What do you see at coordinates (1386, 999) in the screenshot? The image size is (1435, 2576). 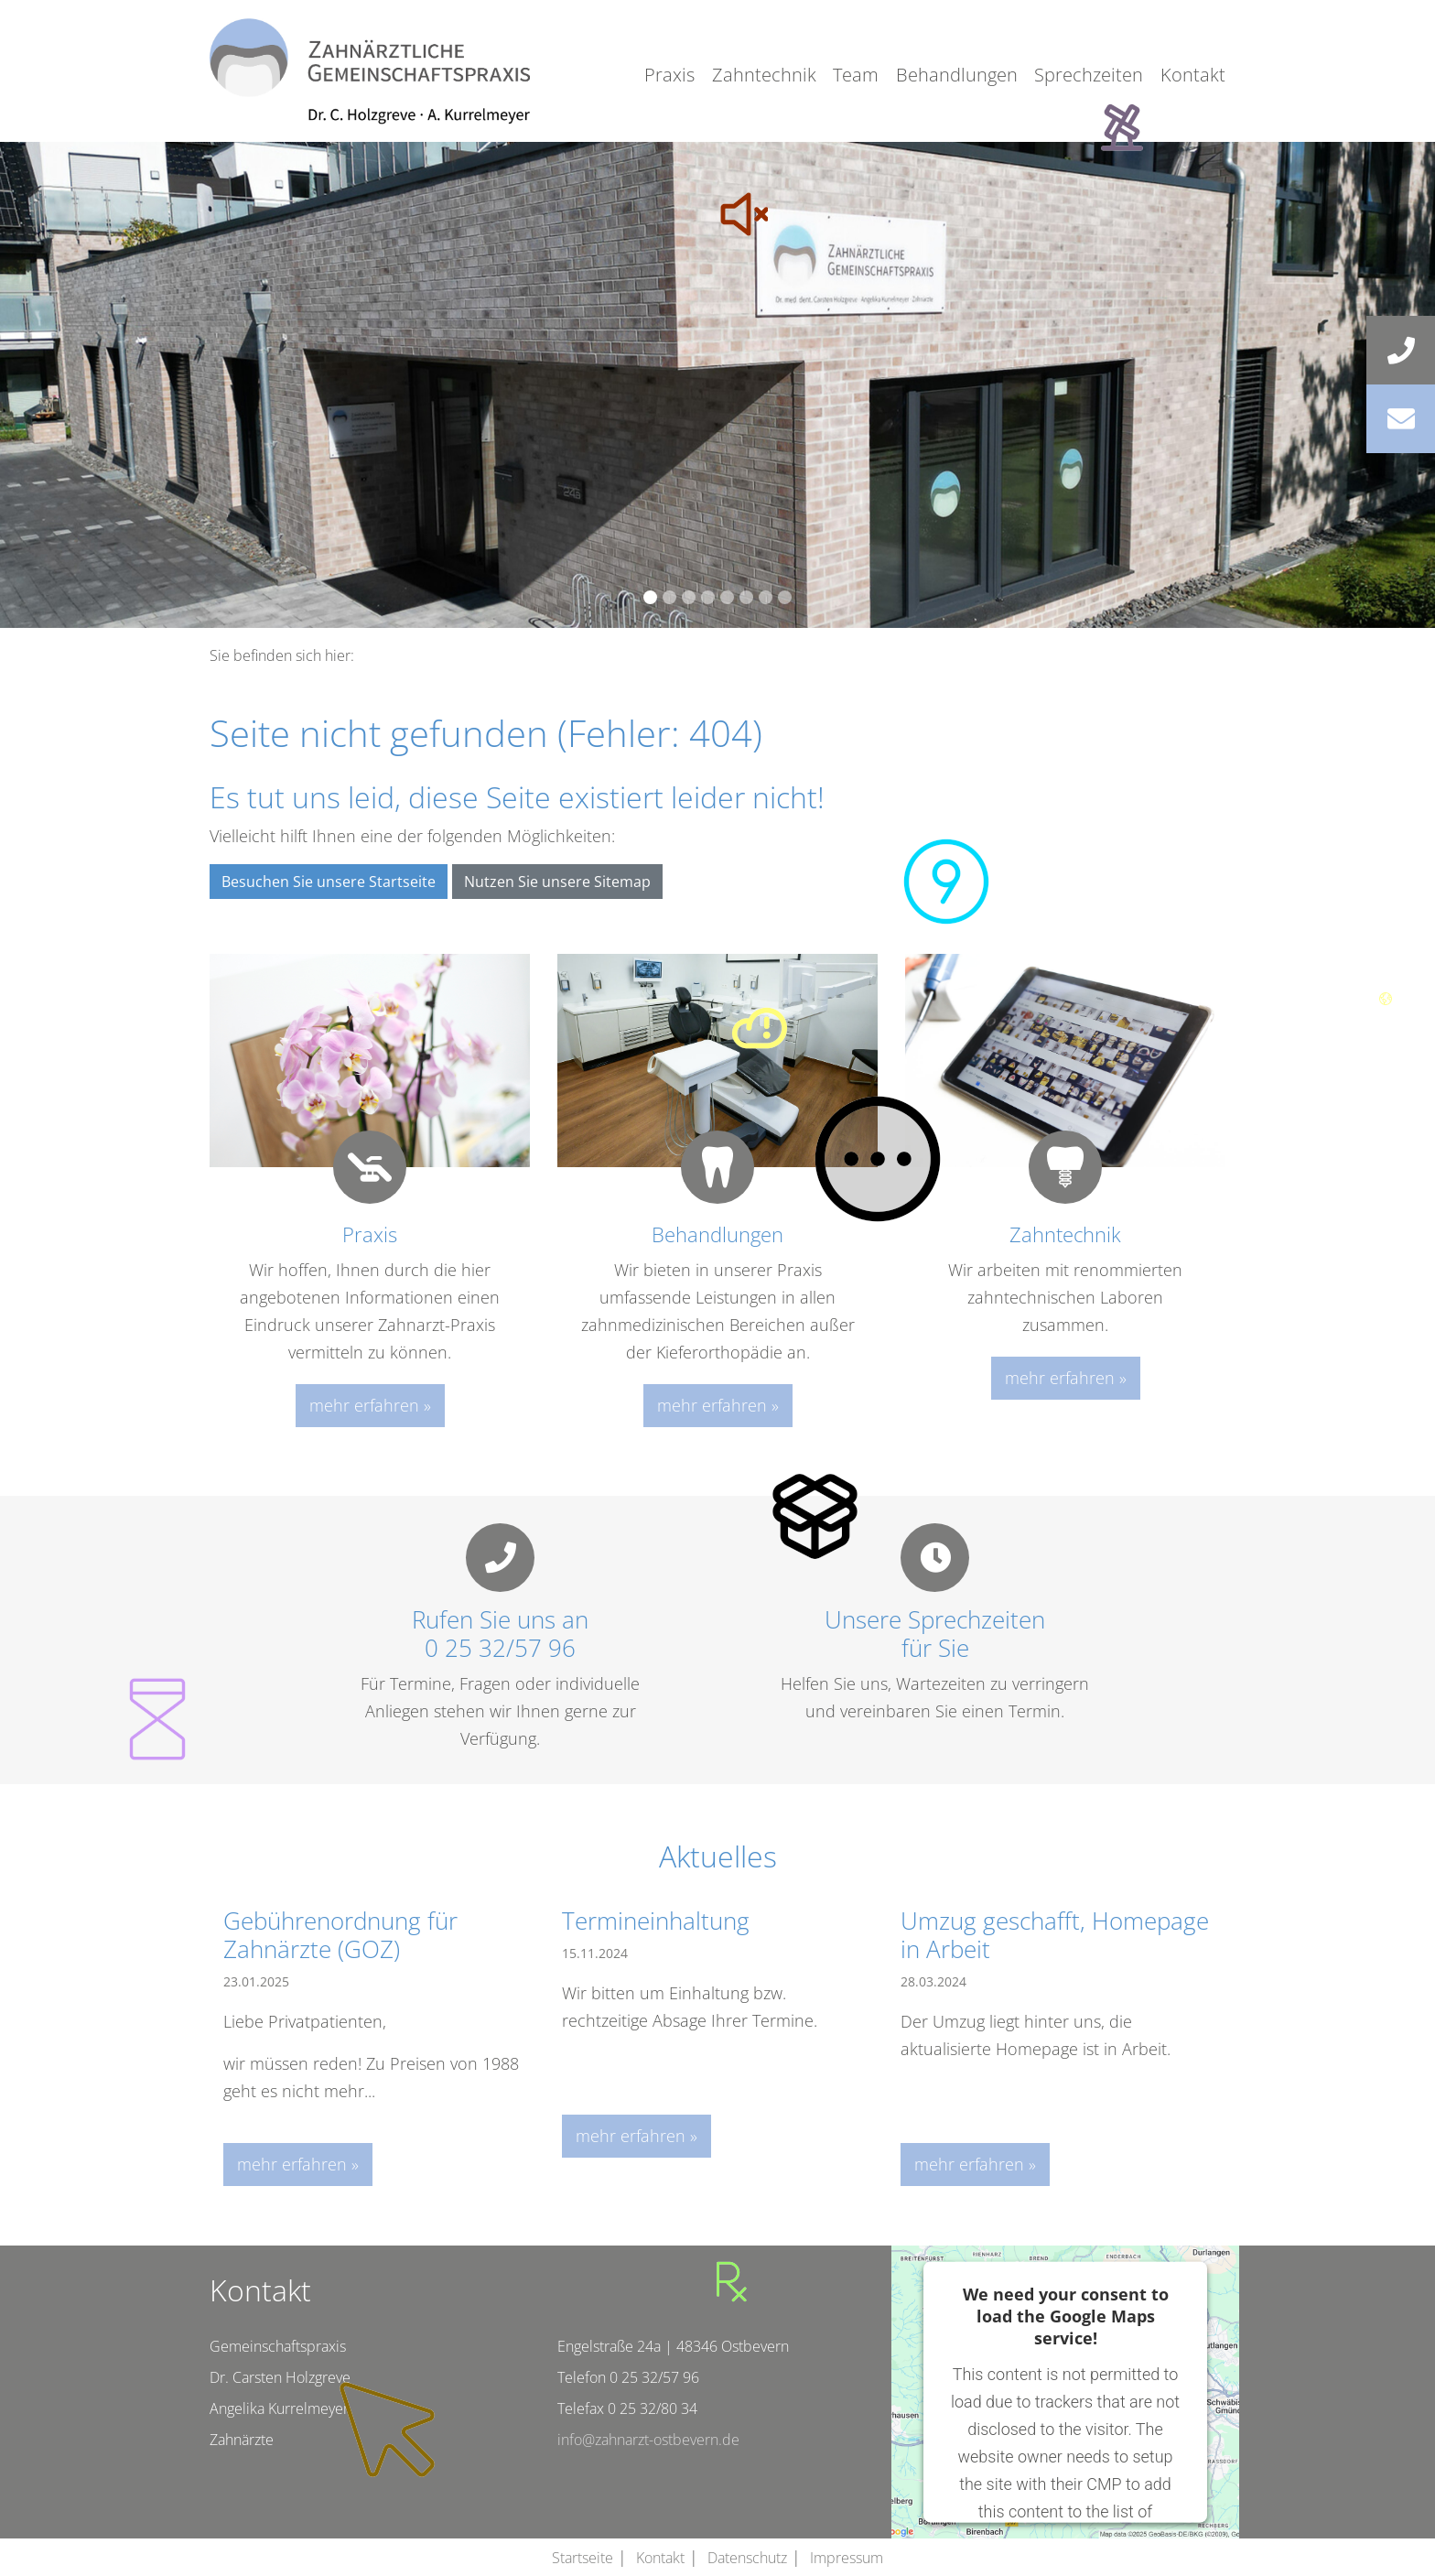 I see `switch to global or worldwide view` at bounding box center [1386, 999].